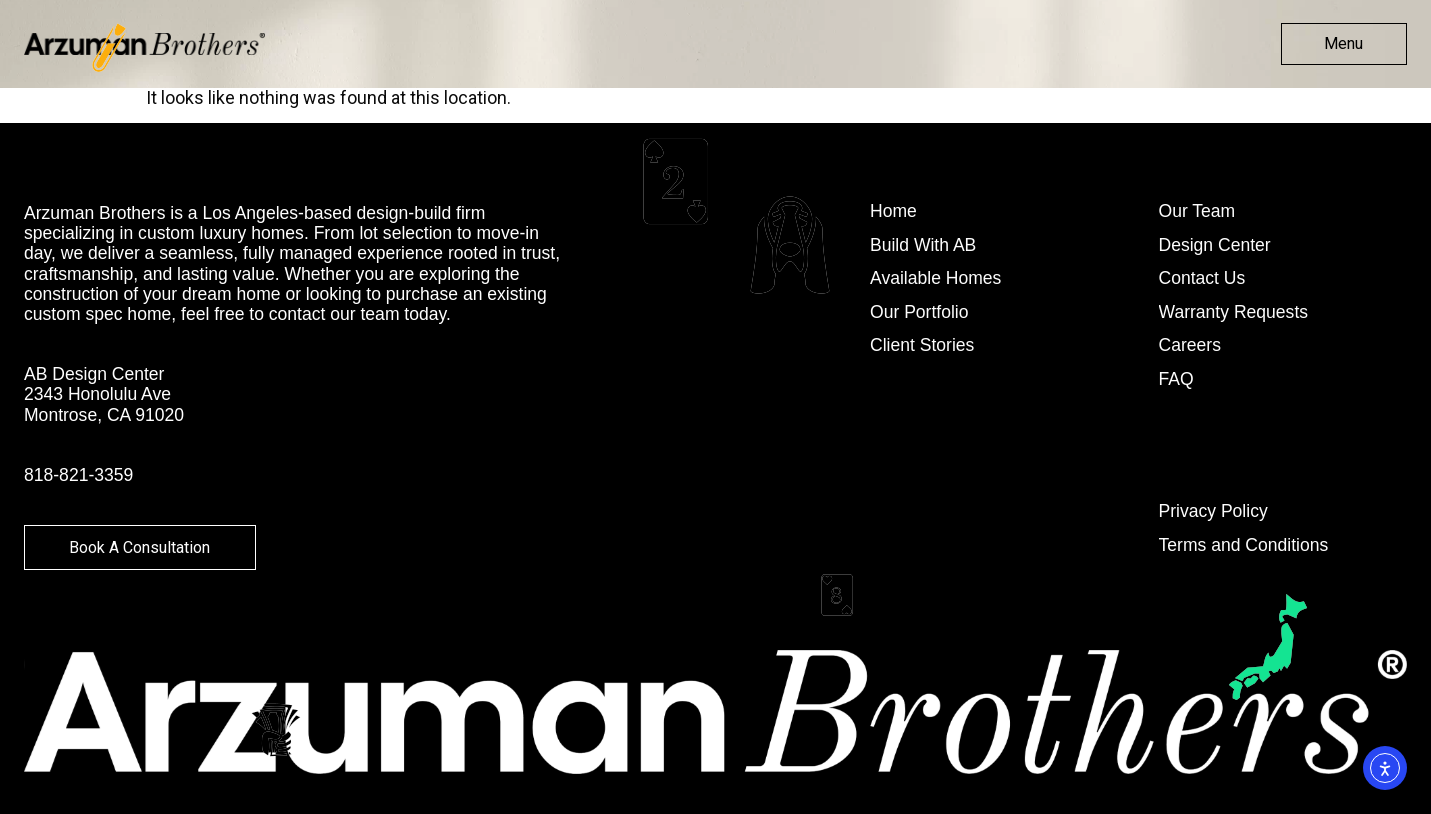  I want to click on two of spades playing card, so click(675, 181).